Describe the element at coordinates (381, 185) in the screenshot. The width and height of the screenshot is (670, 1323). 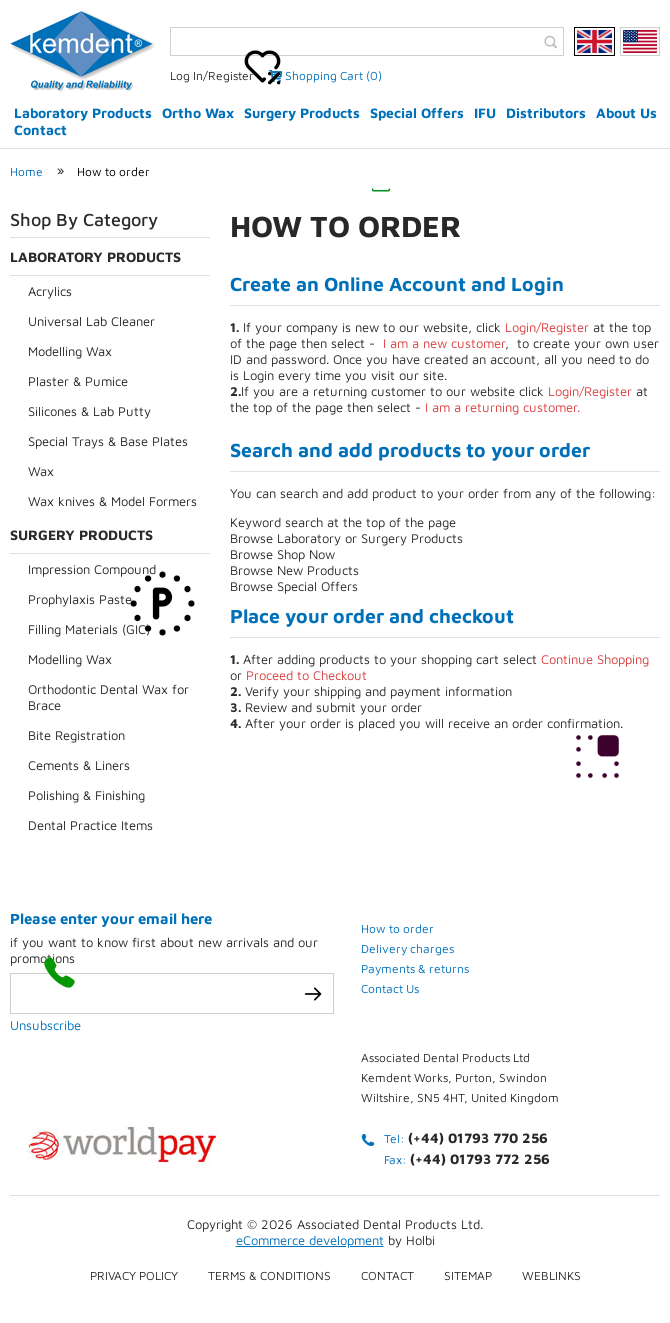
I see `insert a space character` at that location.